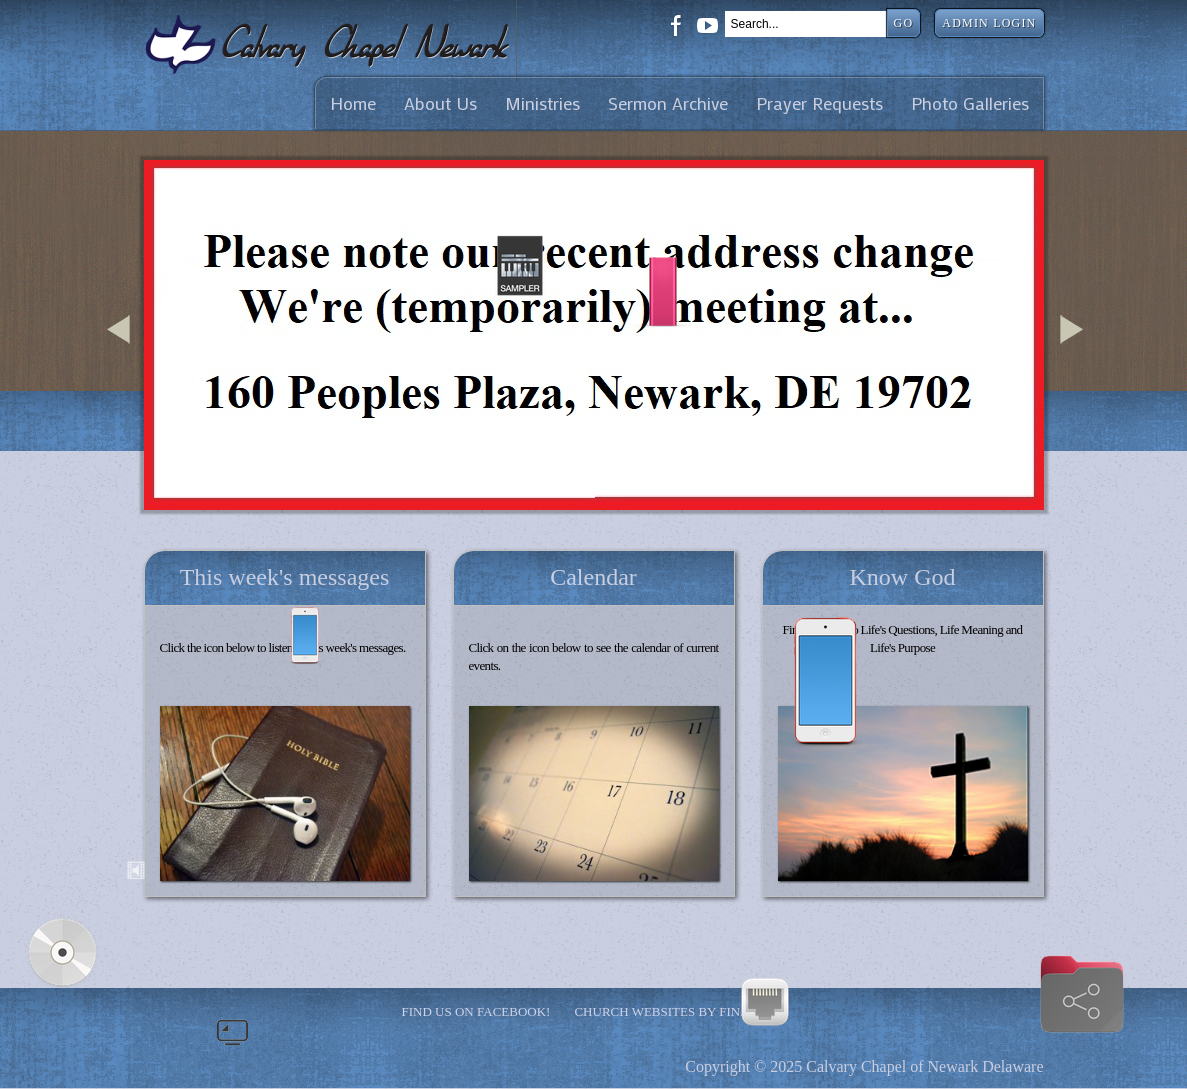 This screenshot has height=1089, width=1187. What do you see at coordinates (136, 870) in the screenshot?
I see `video clip with audio track in library` at bounding box center [136, 870].